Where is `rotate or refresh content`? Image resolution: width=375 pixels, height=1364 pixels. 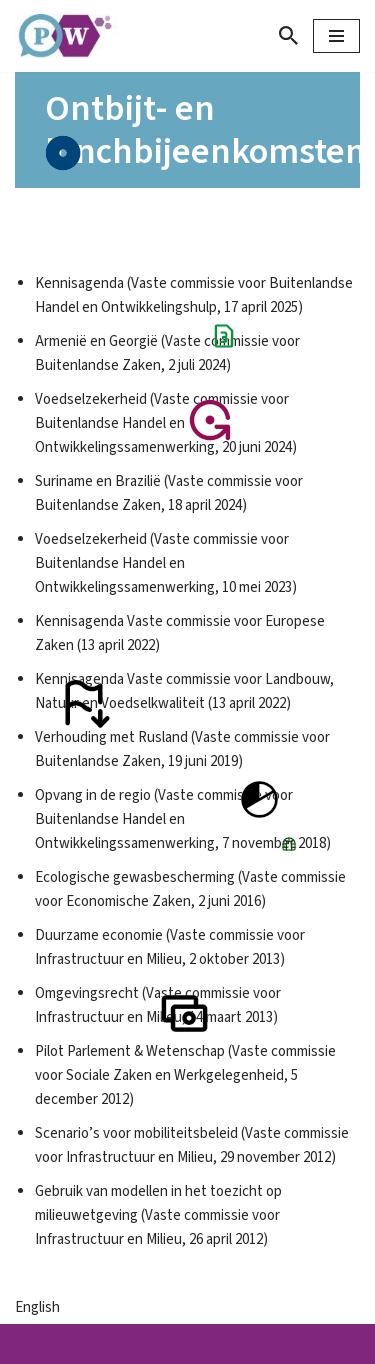
rotate or refresh content is located at coordinates (210, 420).